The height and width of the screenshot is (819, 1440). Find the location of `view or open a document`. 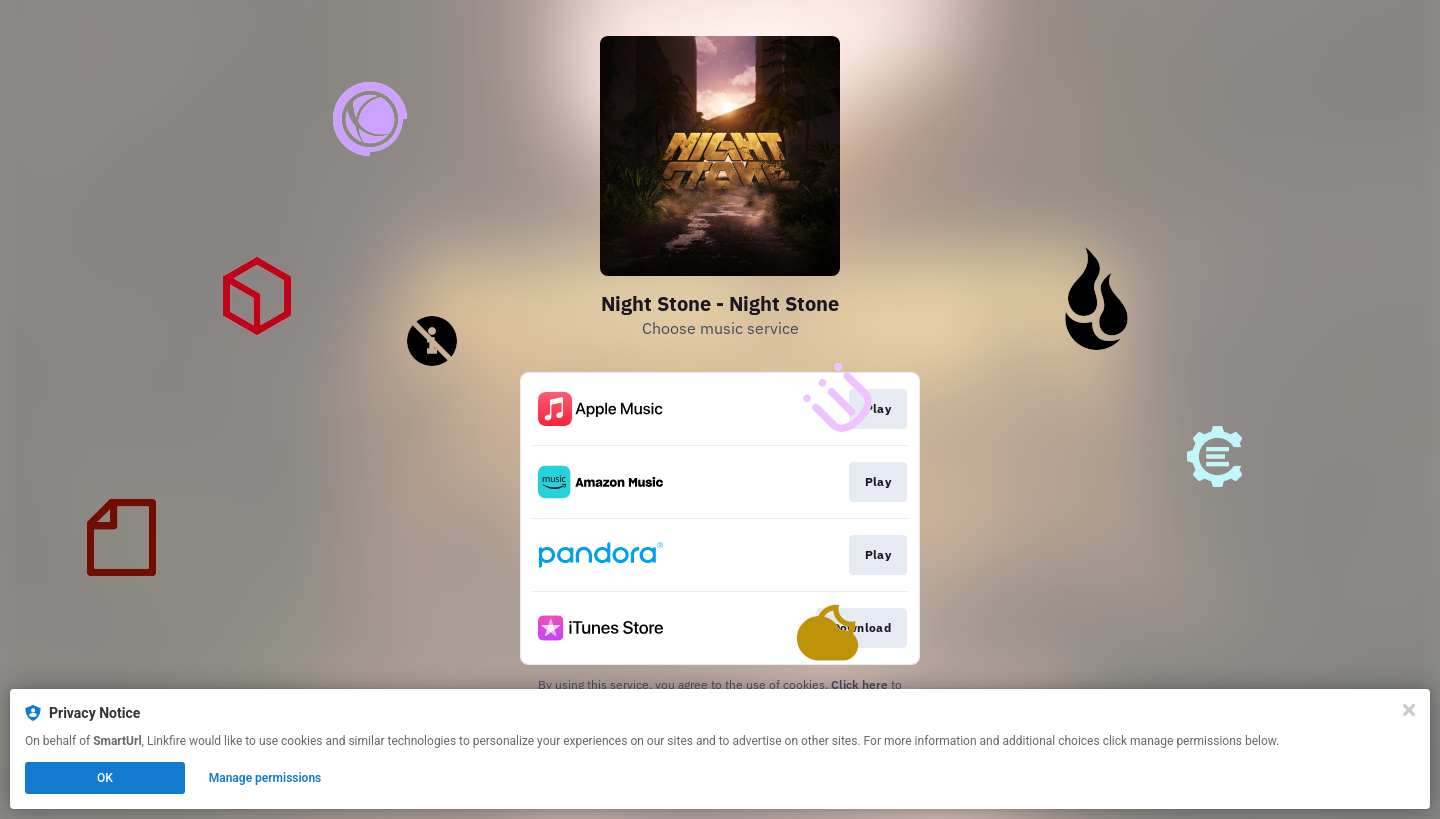

view or open a document is located at coordinates (121, 537).